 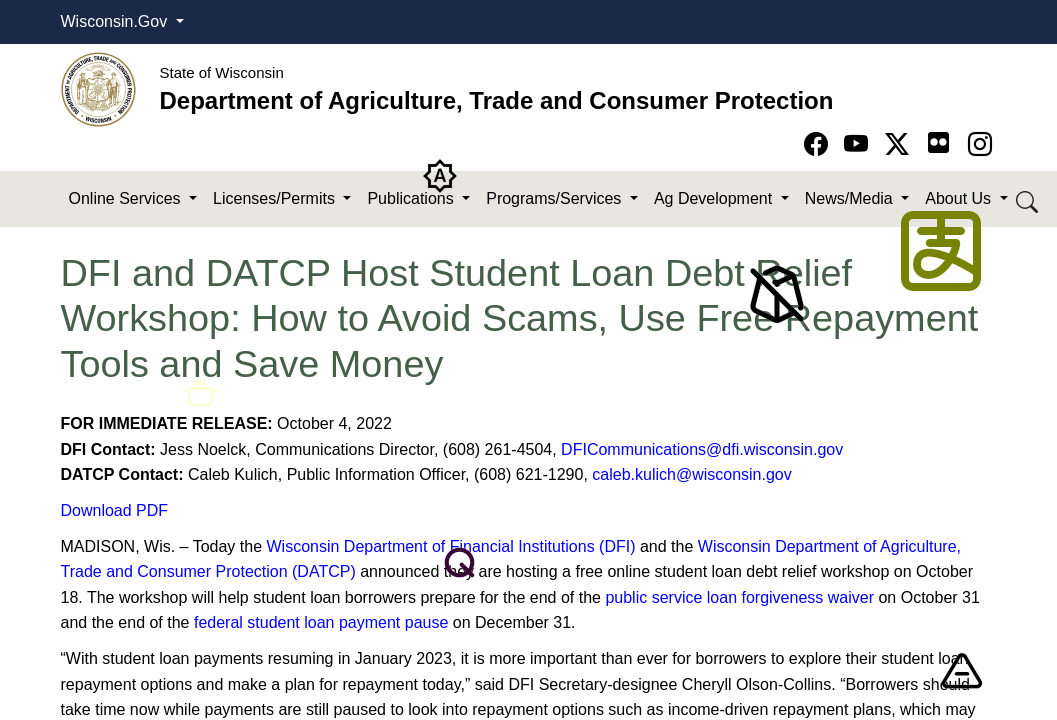 What do you see at coordinates (962, 672) in the screenshot?
I see `reduce warning level or priority` at bounding box center [962, 672].